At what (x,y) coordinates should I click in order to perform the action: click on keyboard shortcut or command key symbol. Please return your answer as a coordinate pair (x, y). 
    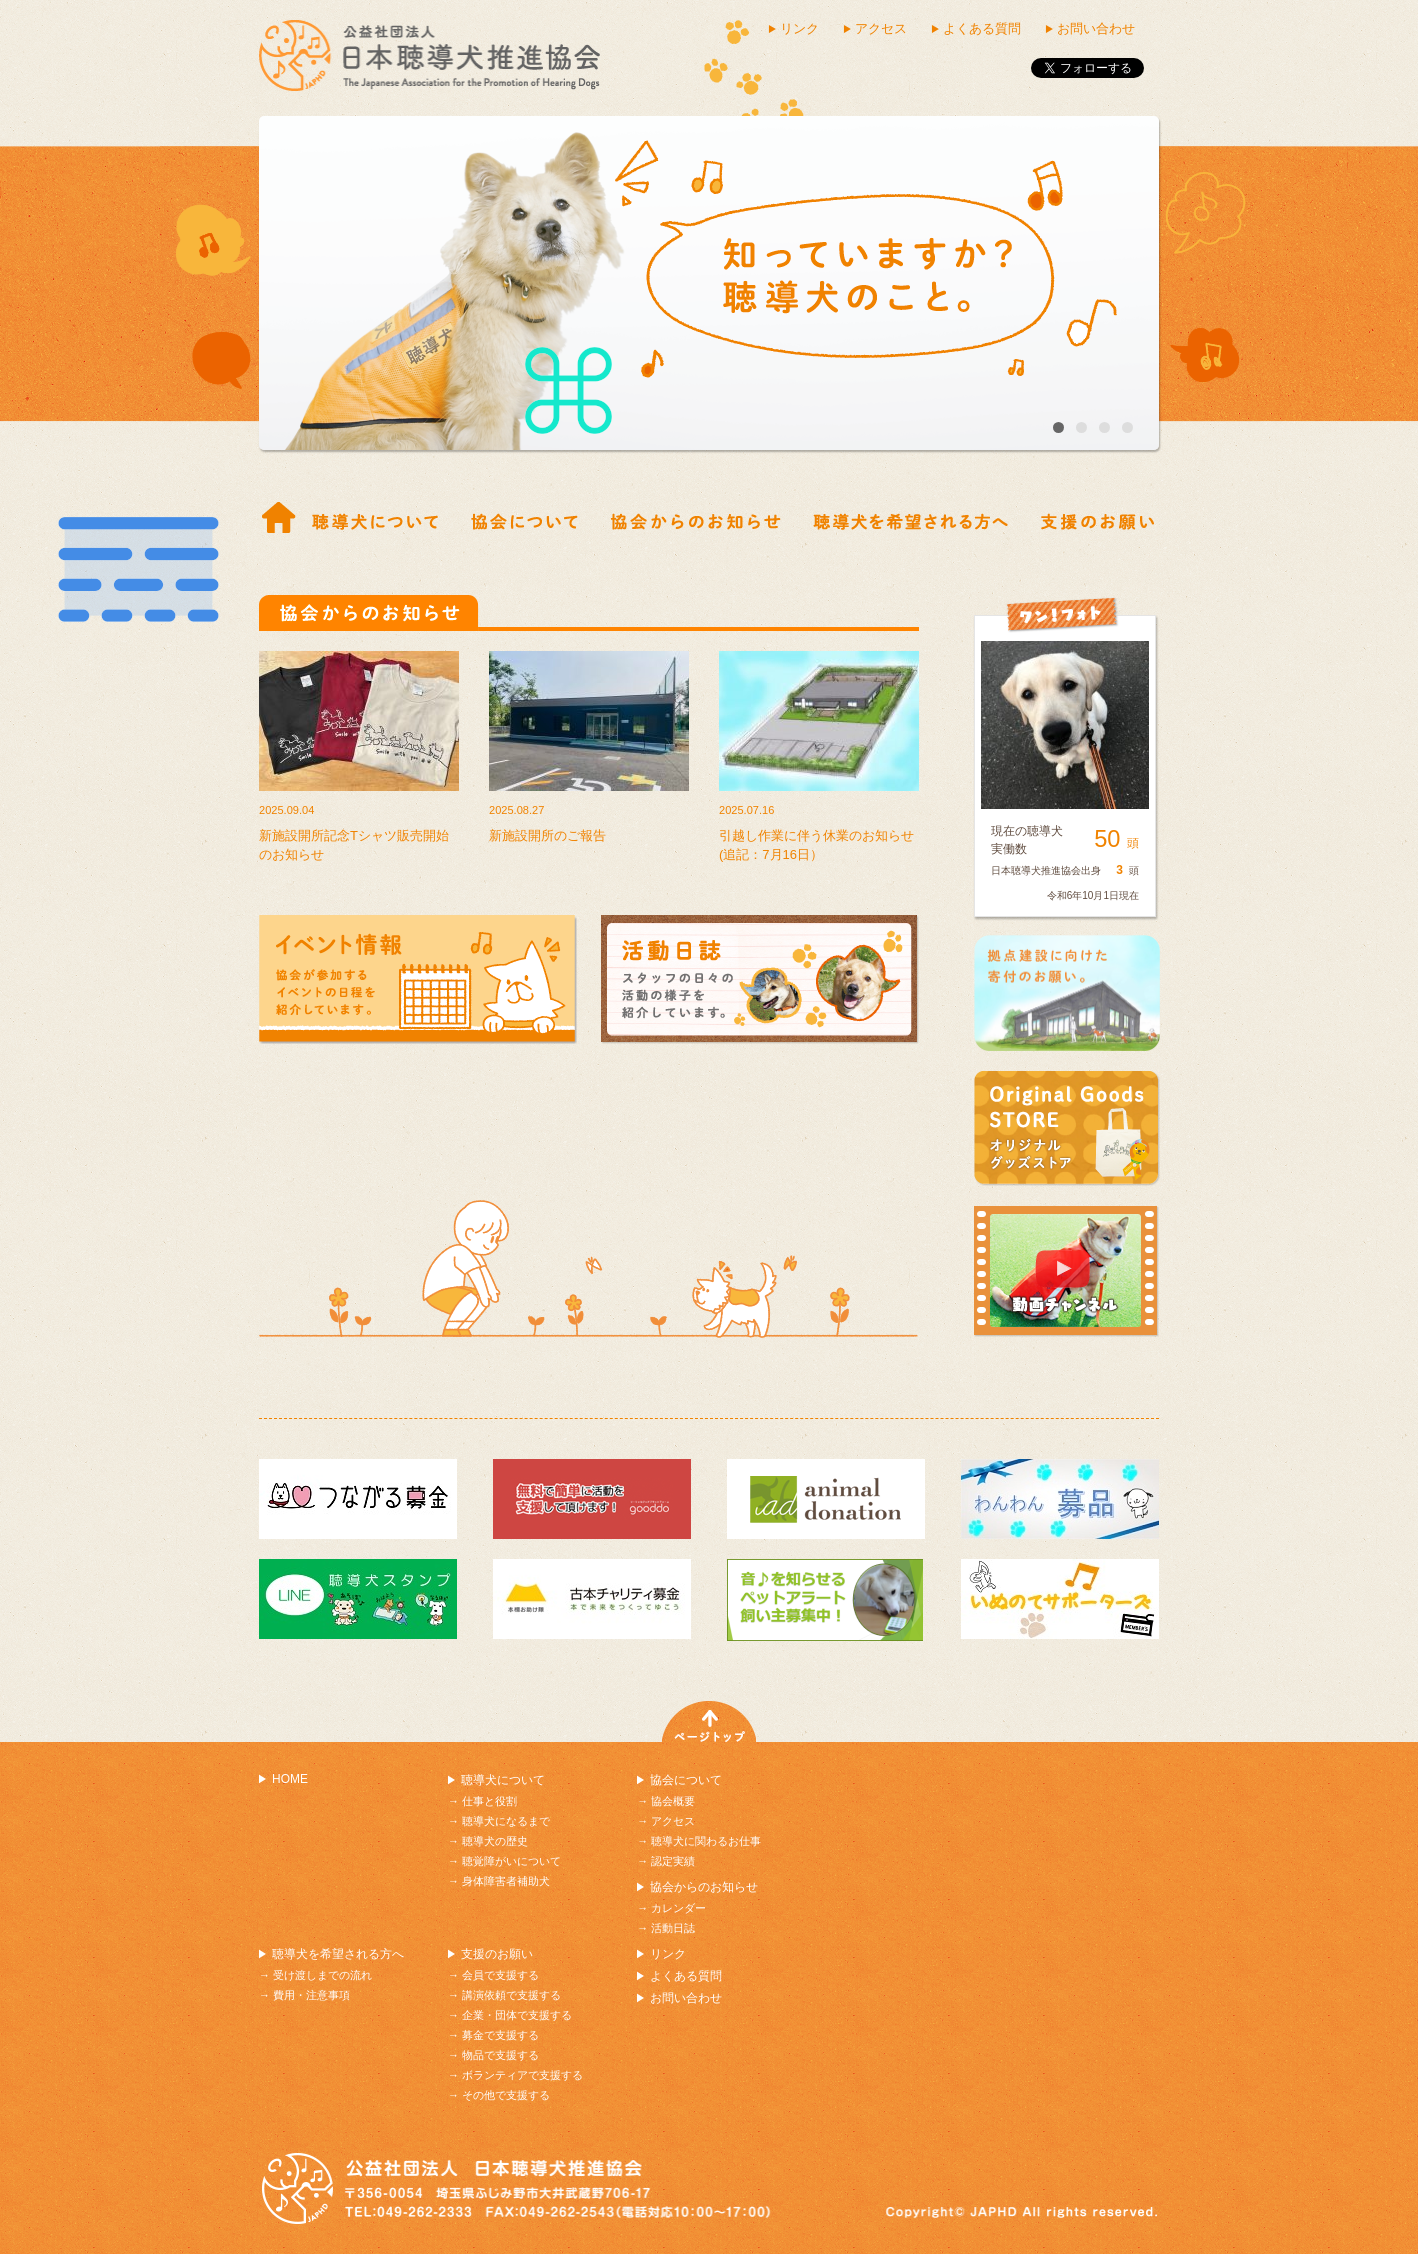
    Looking at the image, I should click on (568, 390).